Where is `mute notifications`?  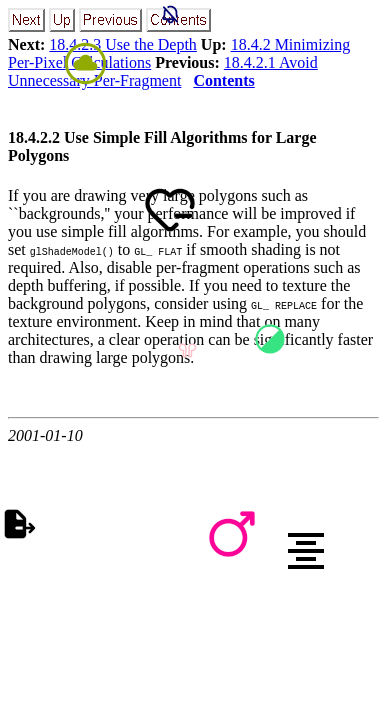
mute notifications is located at coordinates (170, 14).